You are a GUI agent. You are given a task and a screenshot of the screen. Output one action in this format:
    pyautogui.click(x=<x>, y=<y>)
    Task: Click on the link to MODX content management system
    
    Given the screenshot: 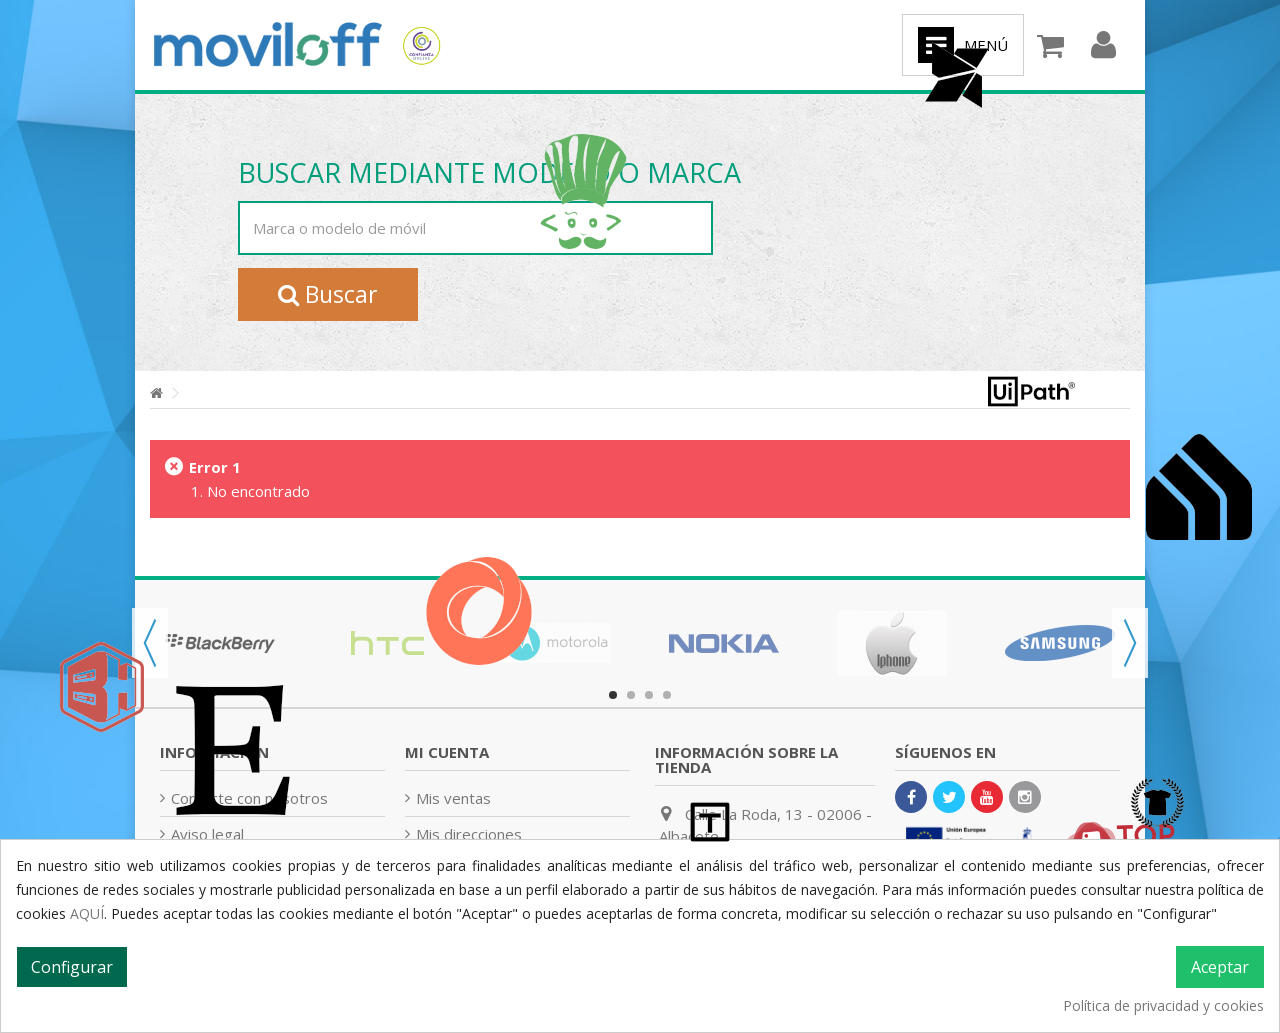 What is the action you would take?
    pyautogui.click(x=957, y=75)
    